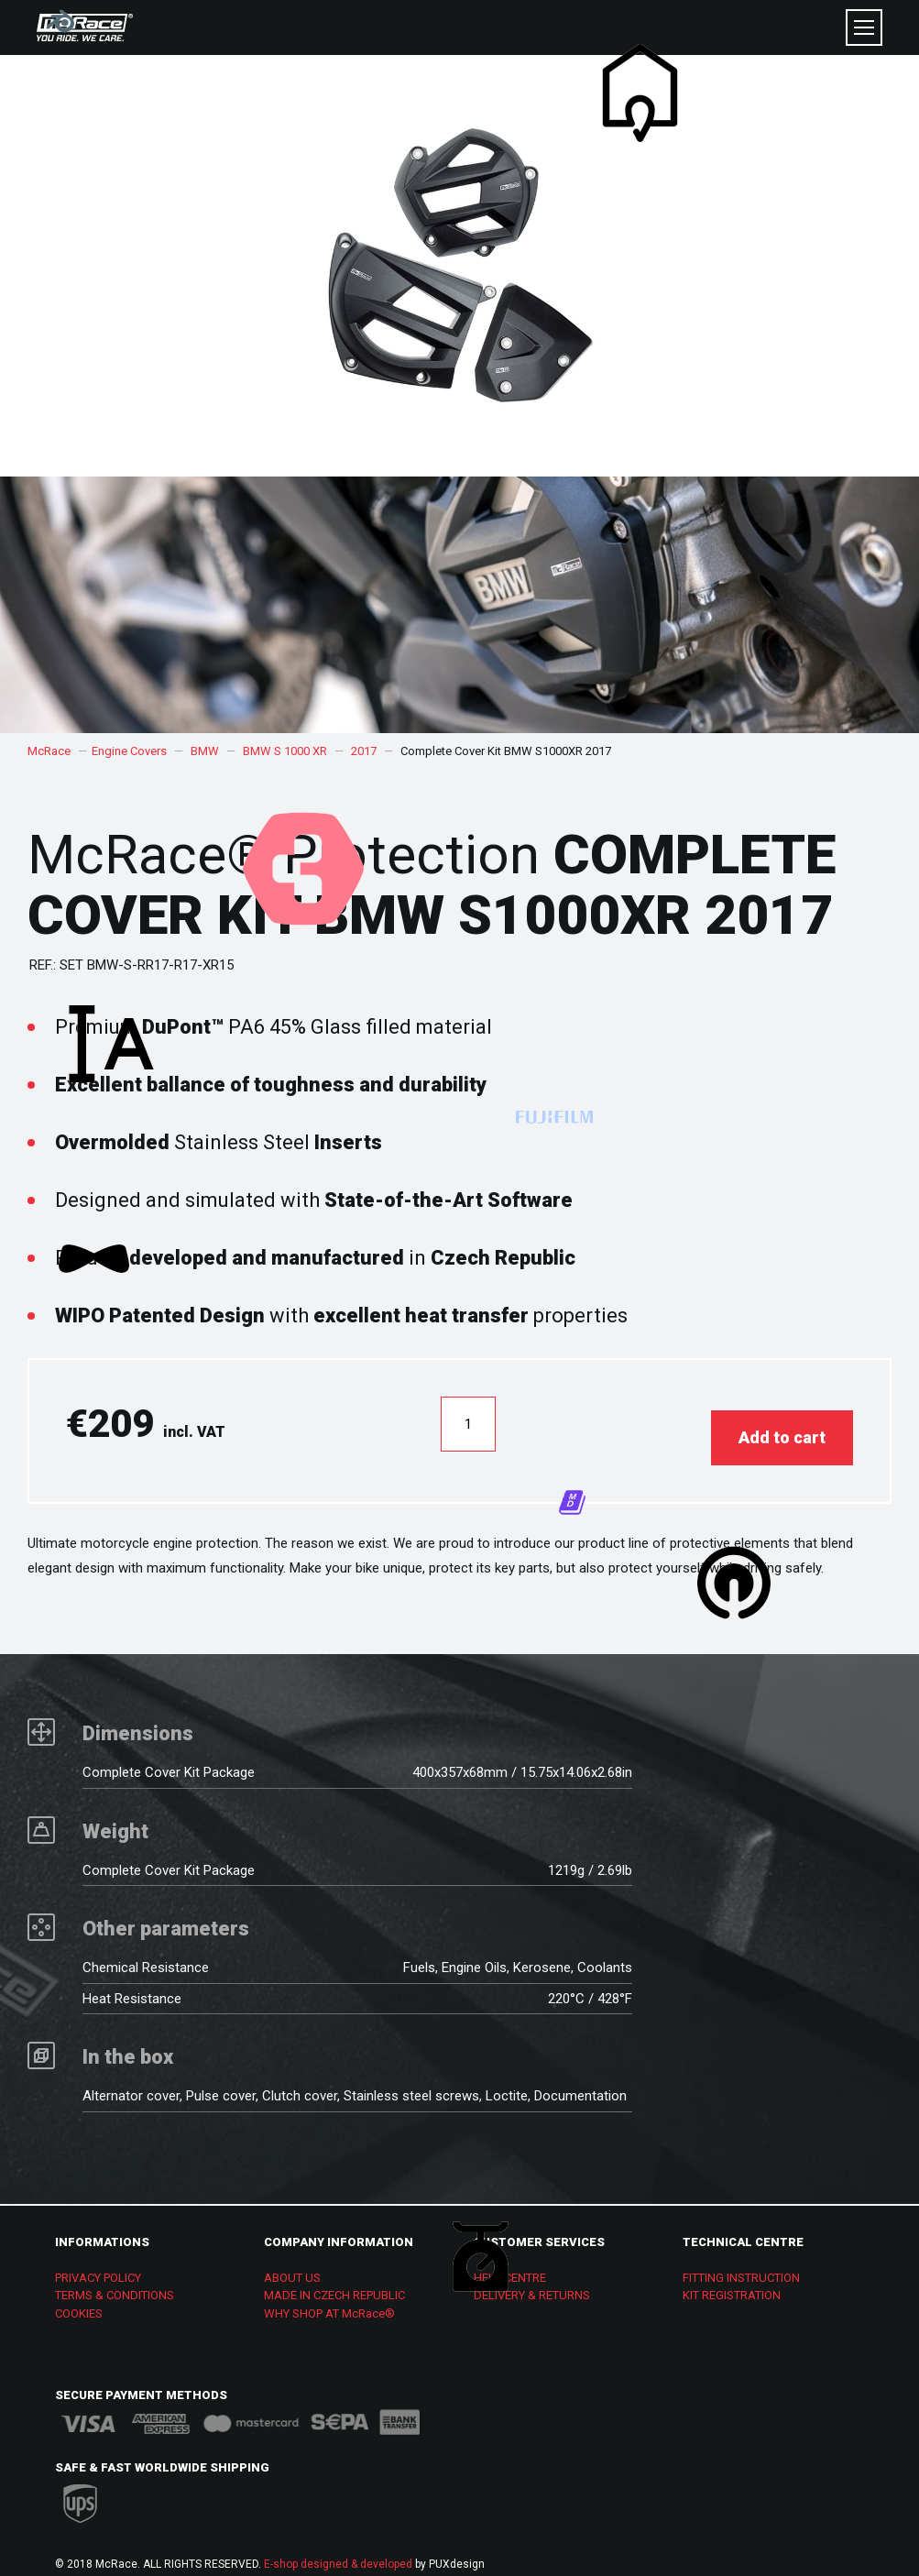 Image resolution: width=919 pixels, height=2576 pixels. I want to click on open Qwiklabs learning platform, so click(734, 1583).